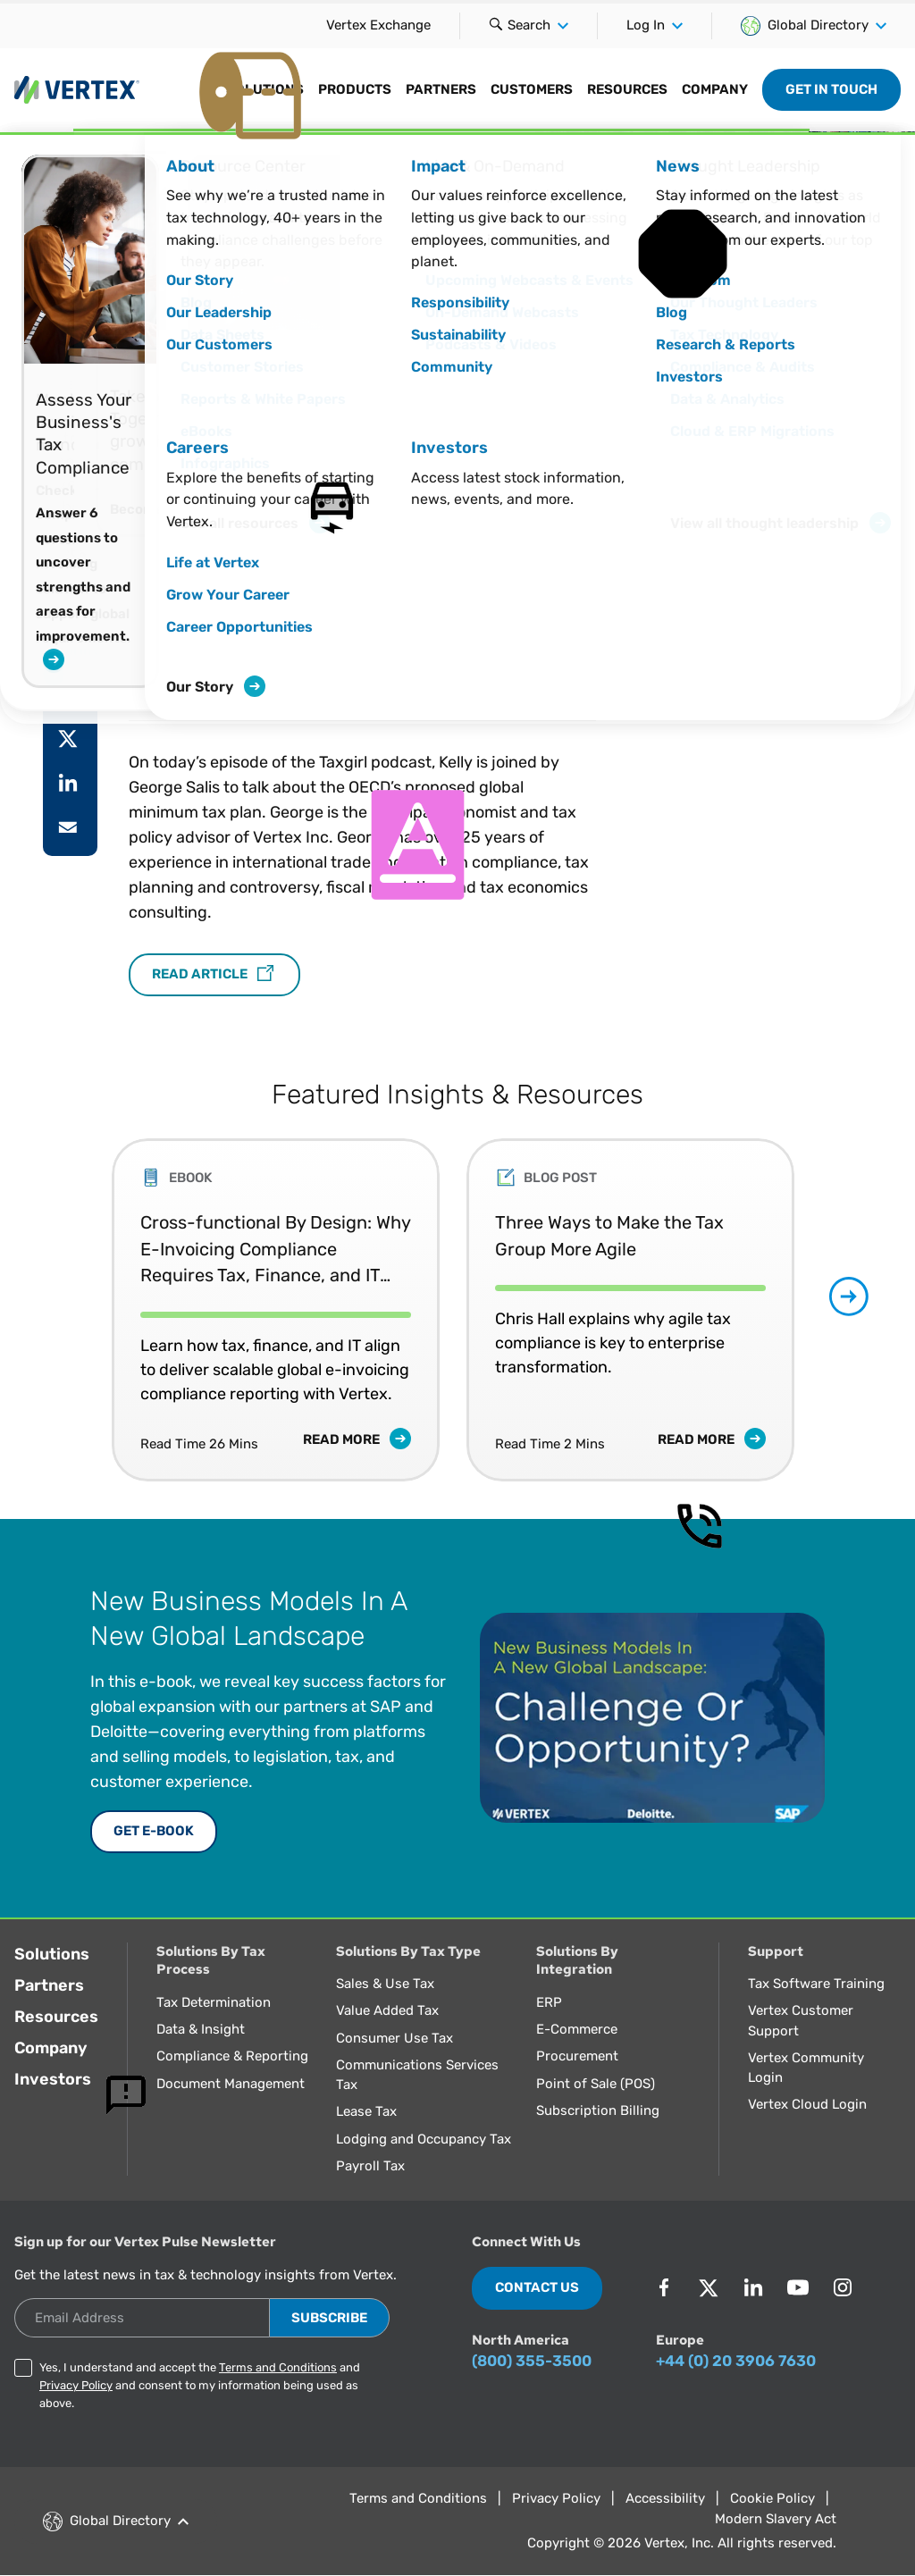 The height and width of the screenshot is (2576, 915). Describe the element at coordinates (683, 254) in the screenshot. I see `stop or halt action indicator` at that location.